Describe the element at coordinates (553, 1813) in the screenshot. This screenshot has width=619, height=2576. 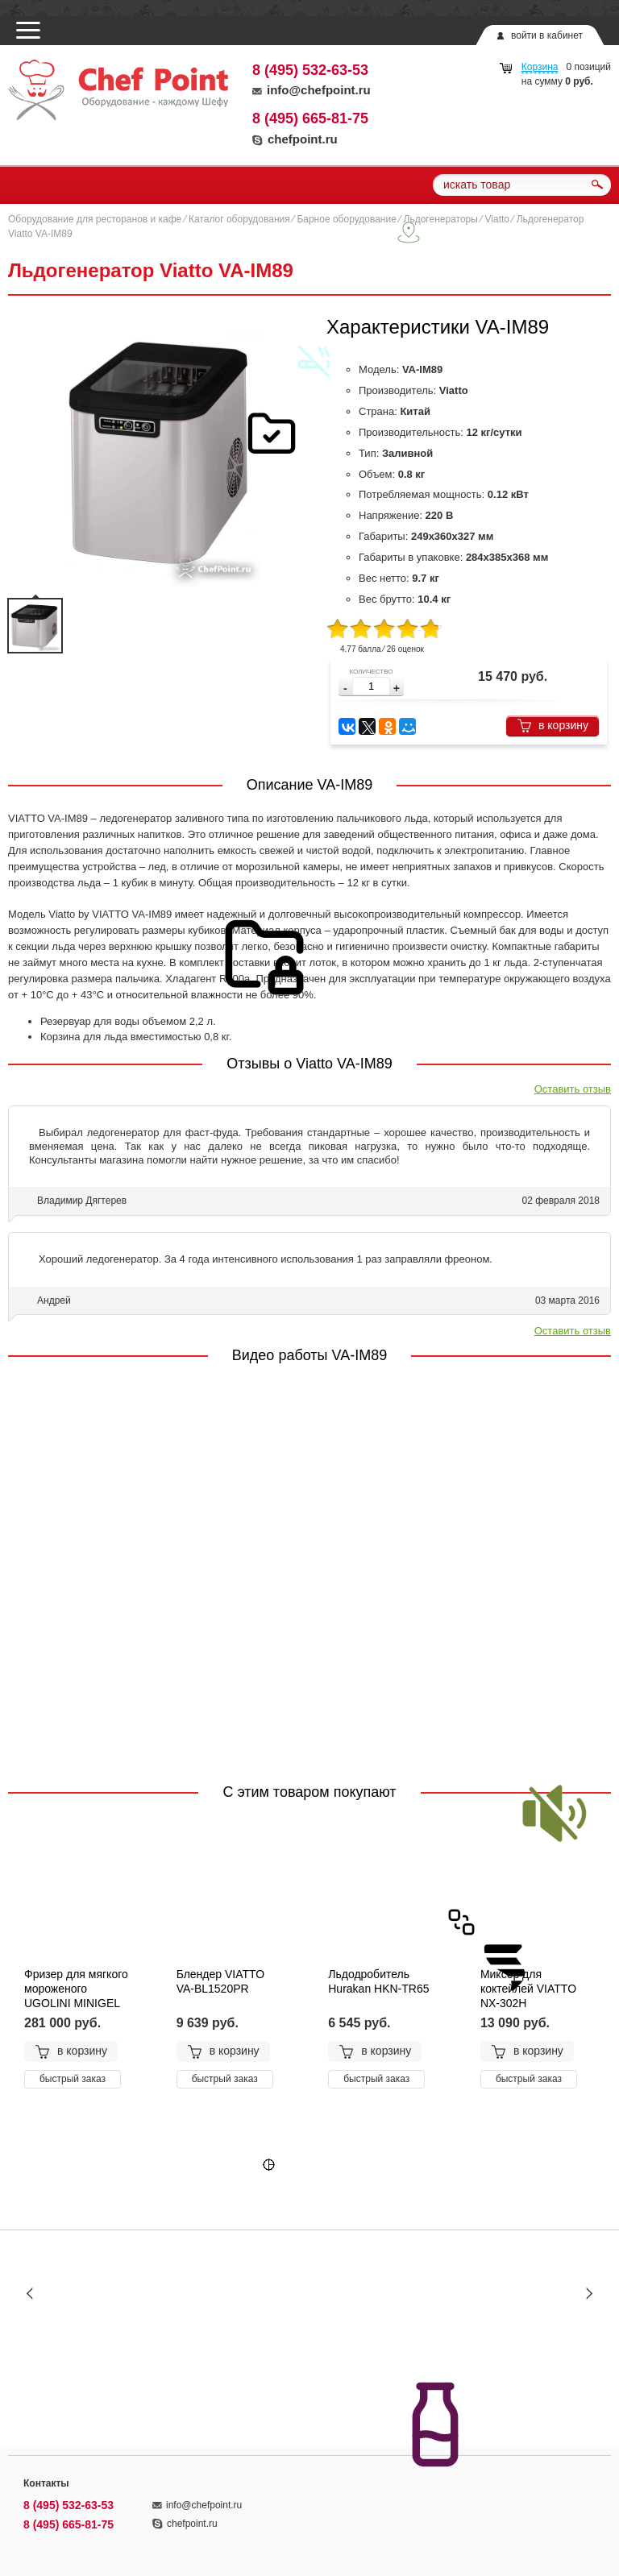
I see `mute audio or sound` at that location.